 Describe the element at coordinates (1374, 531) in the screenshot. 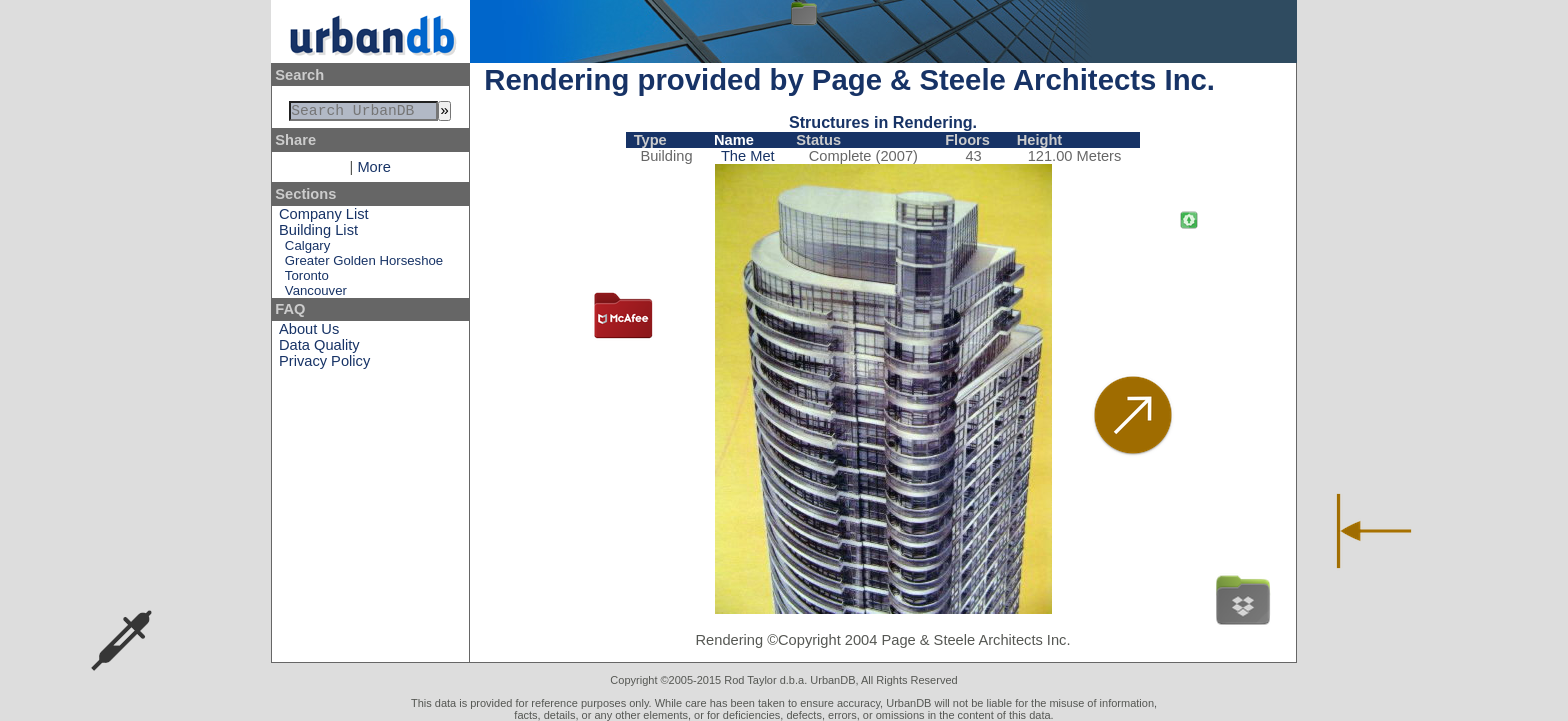

I see `go to the first item in a list or sequence` at that location.